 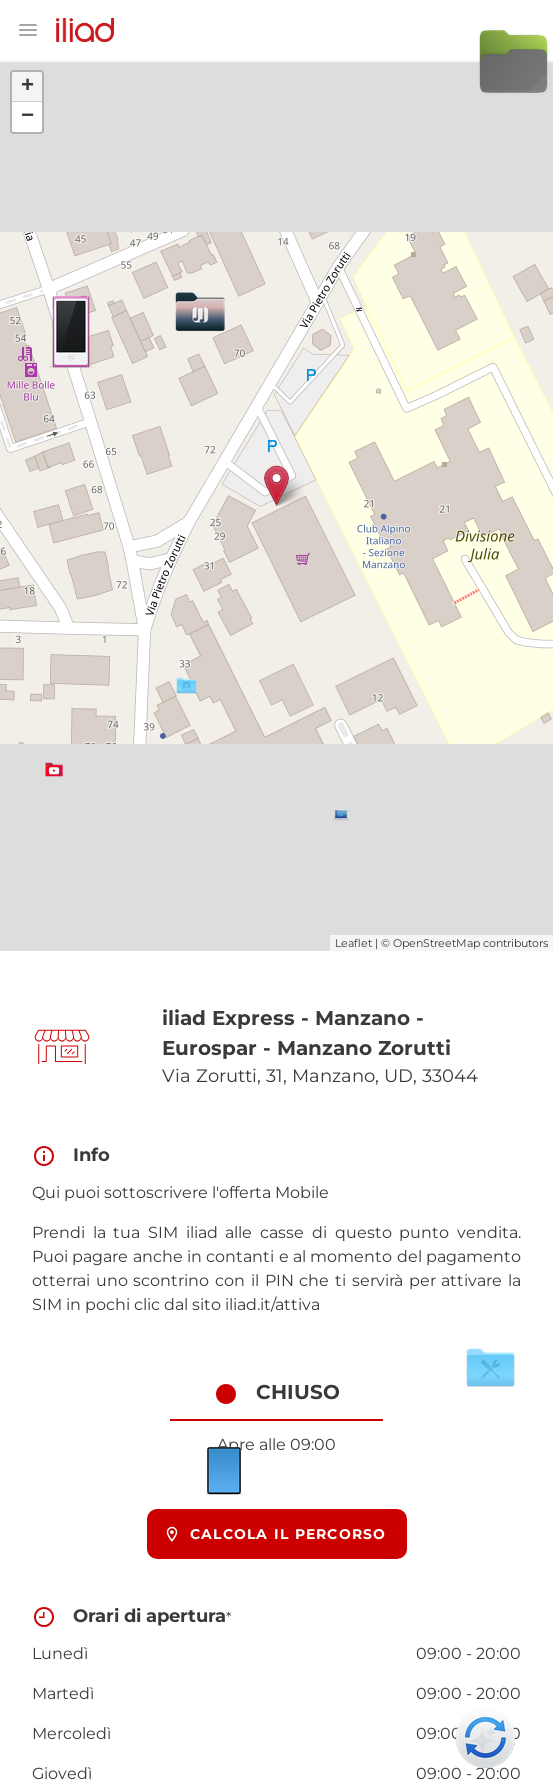 What do you see at coordinates (485, 1737) in the screenshot?
I see `check for application updates` at bounding box center [485, 1737].